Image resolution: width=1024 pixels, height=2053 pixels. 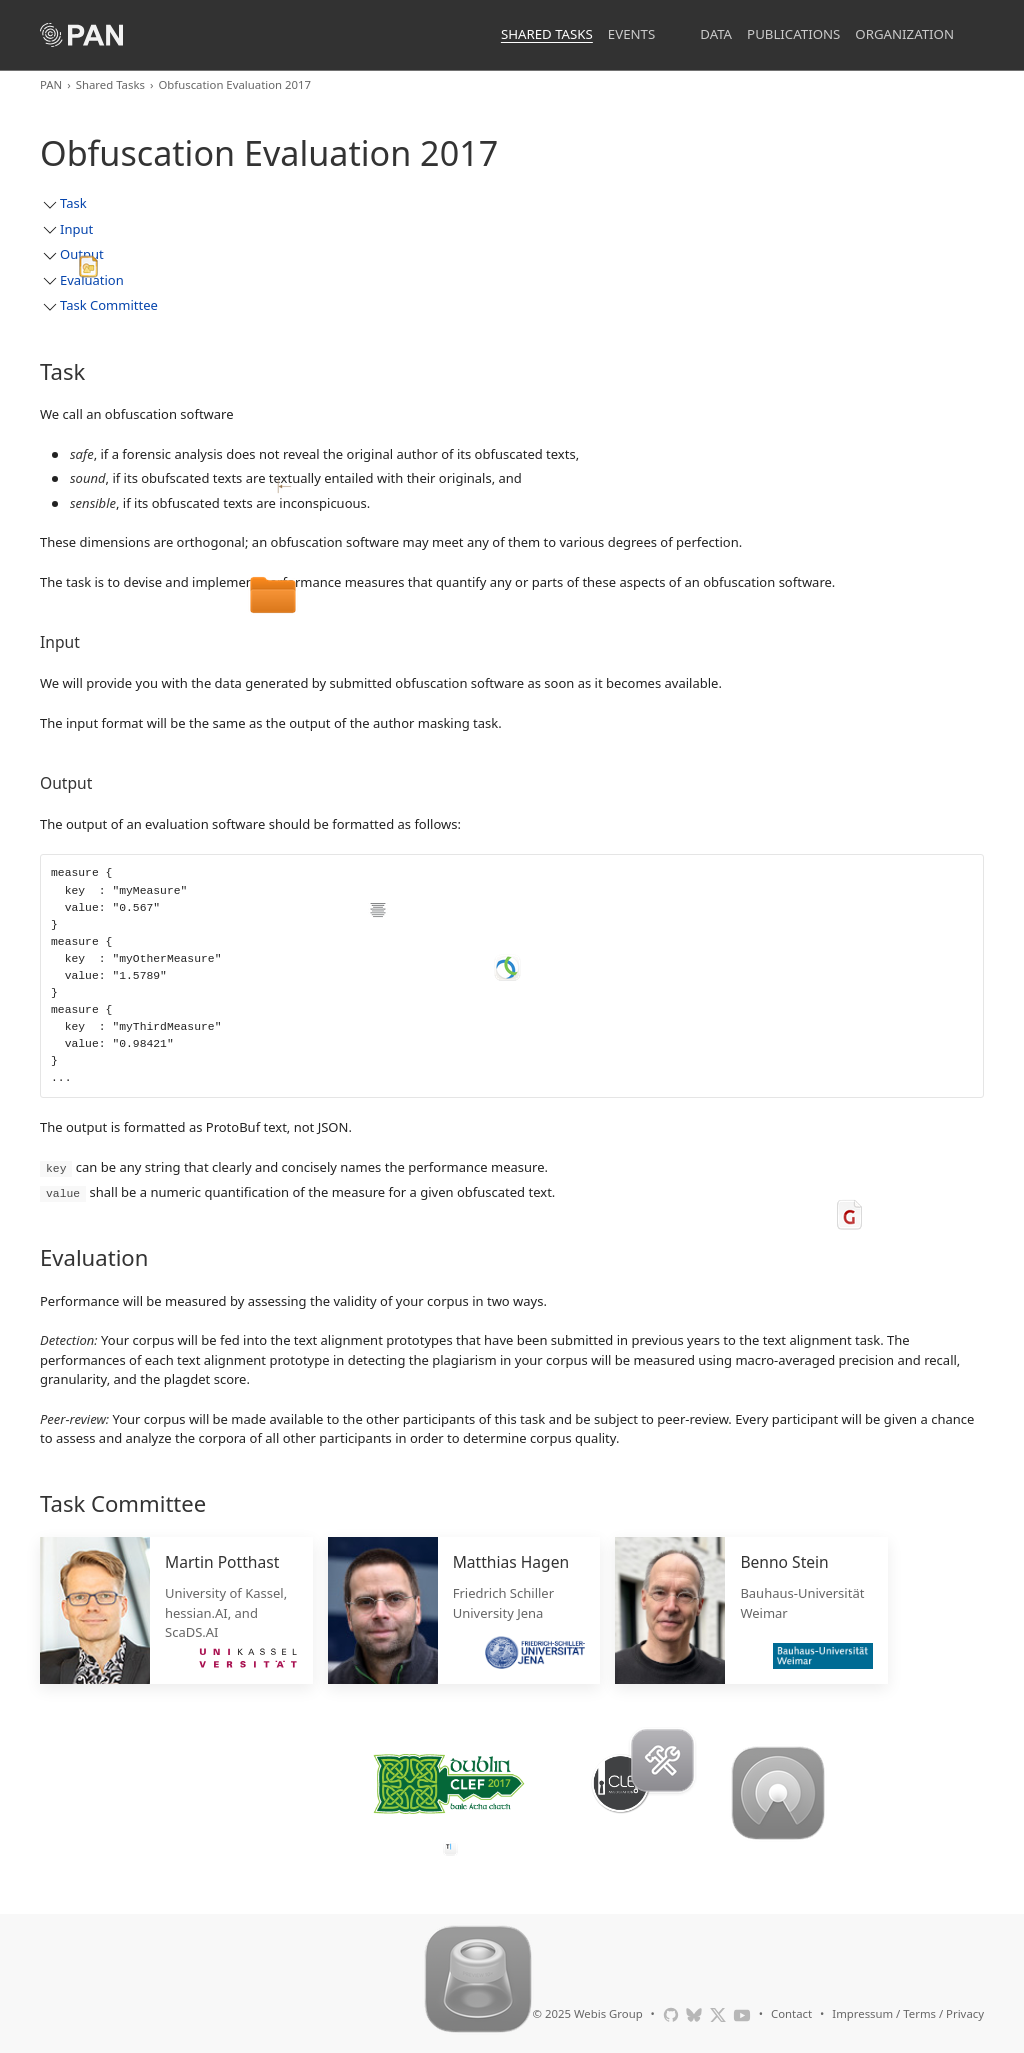 I want to click on center align text, so click(x=378, y=910).